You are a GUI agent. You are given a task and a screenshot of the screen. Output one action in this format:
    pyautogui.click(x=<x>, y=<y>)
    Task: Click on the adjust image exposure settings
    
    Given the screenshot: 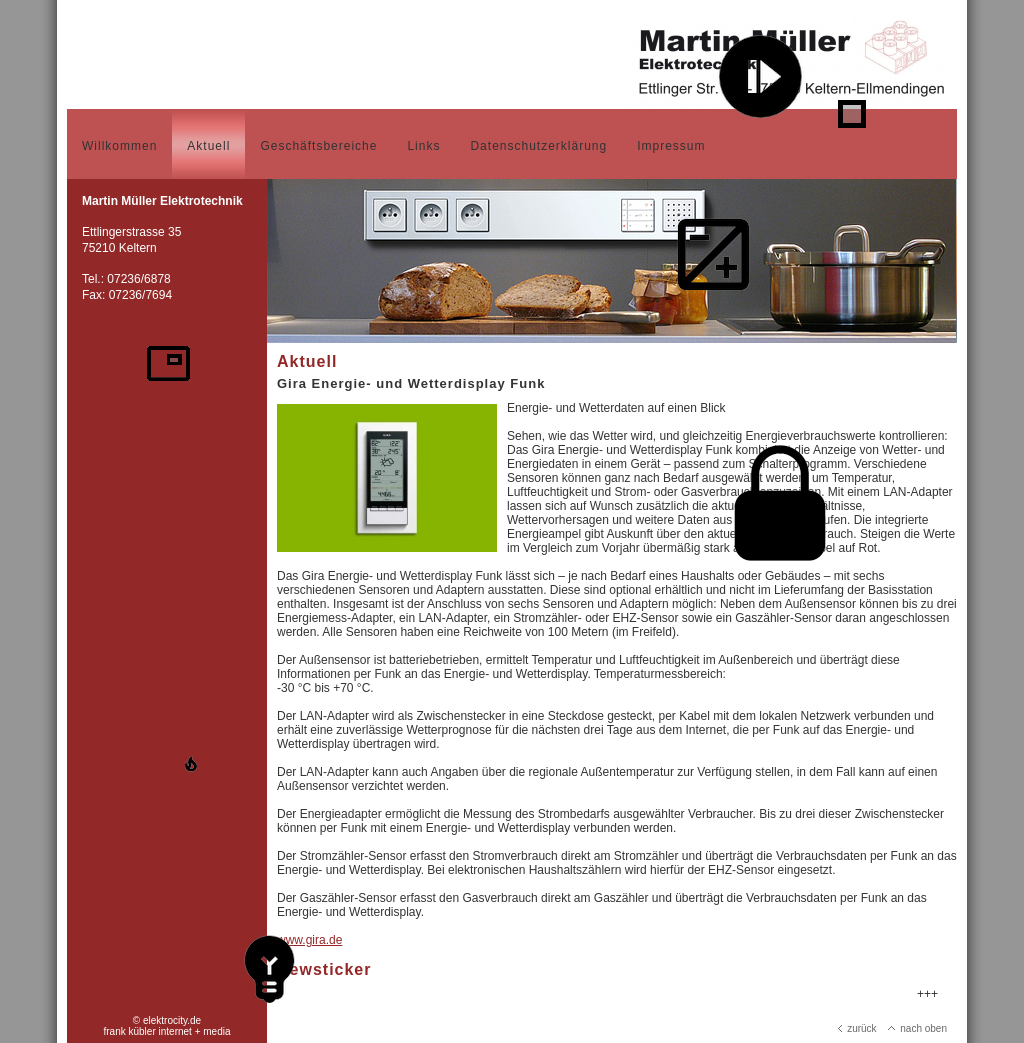 What is the action you would take?
    pyautogui.click(x=713, y=254)
    